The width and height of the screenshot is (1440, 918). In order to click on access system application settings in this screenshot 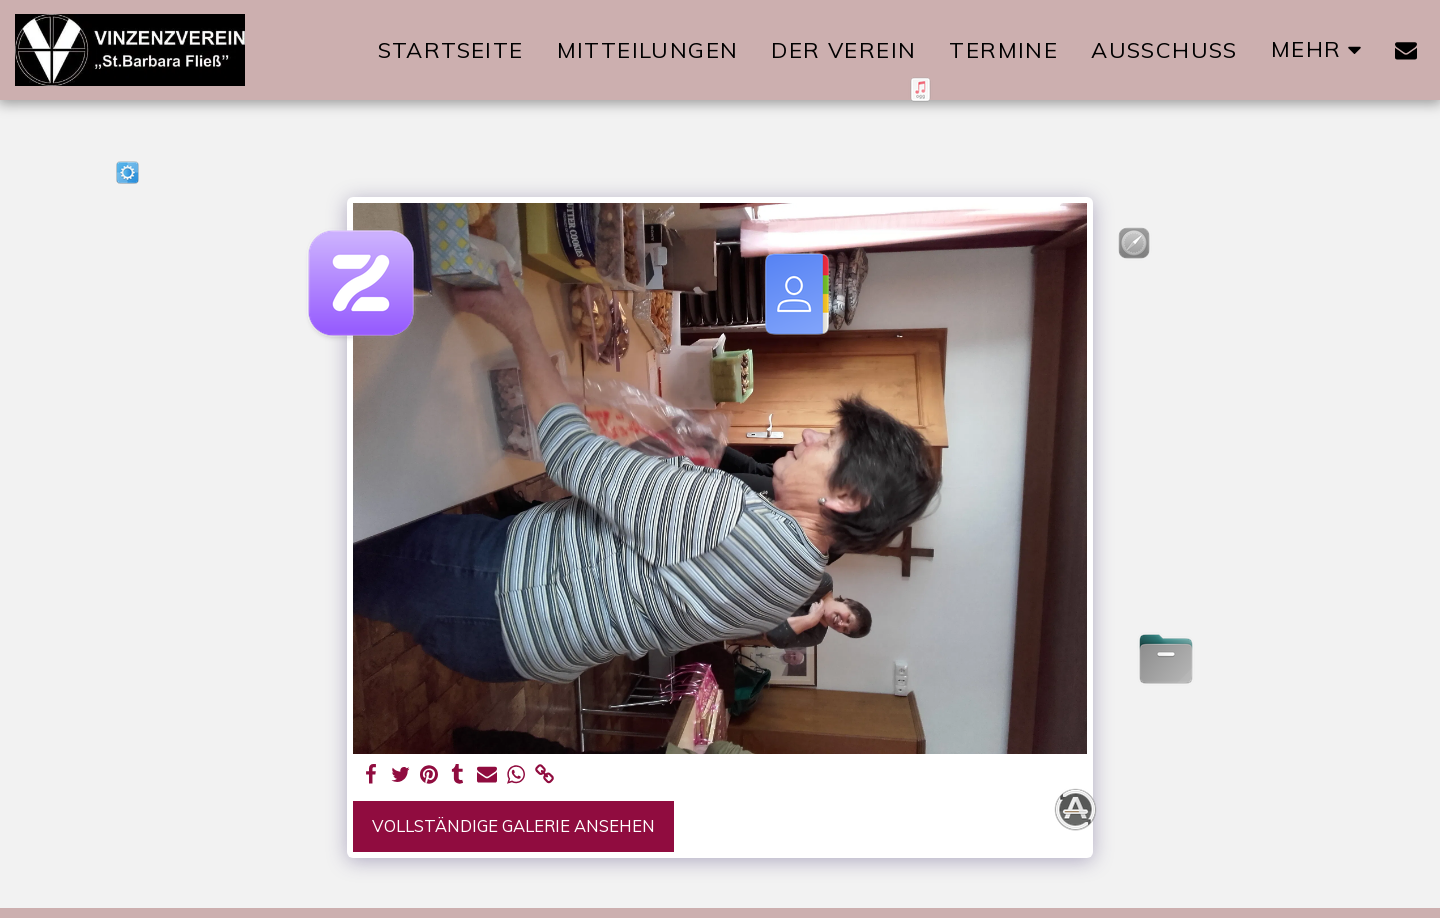, I will do `click(127, 172)`.